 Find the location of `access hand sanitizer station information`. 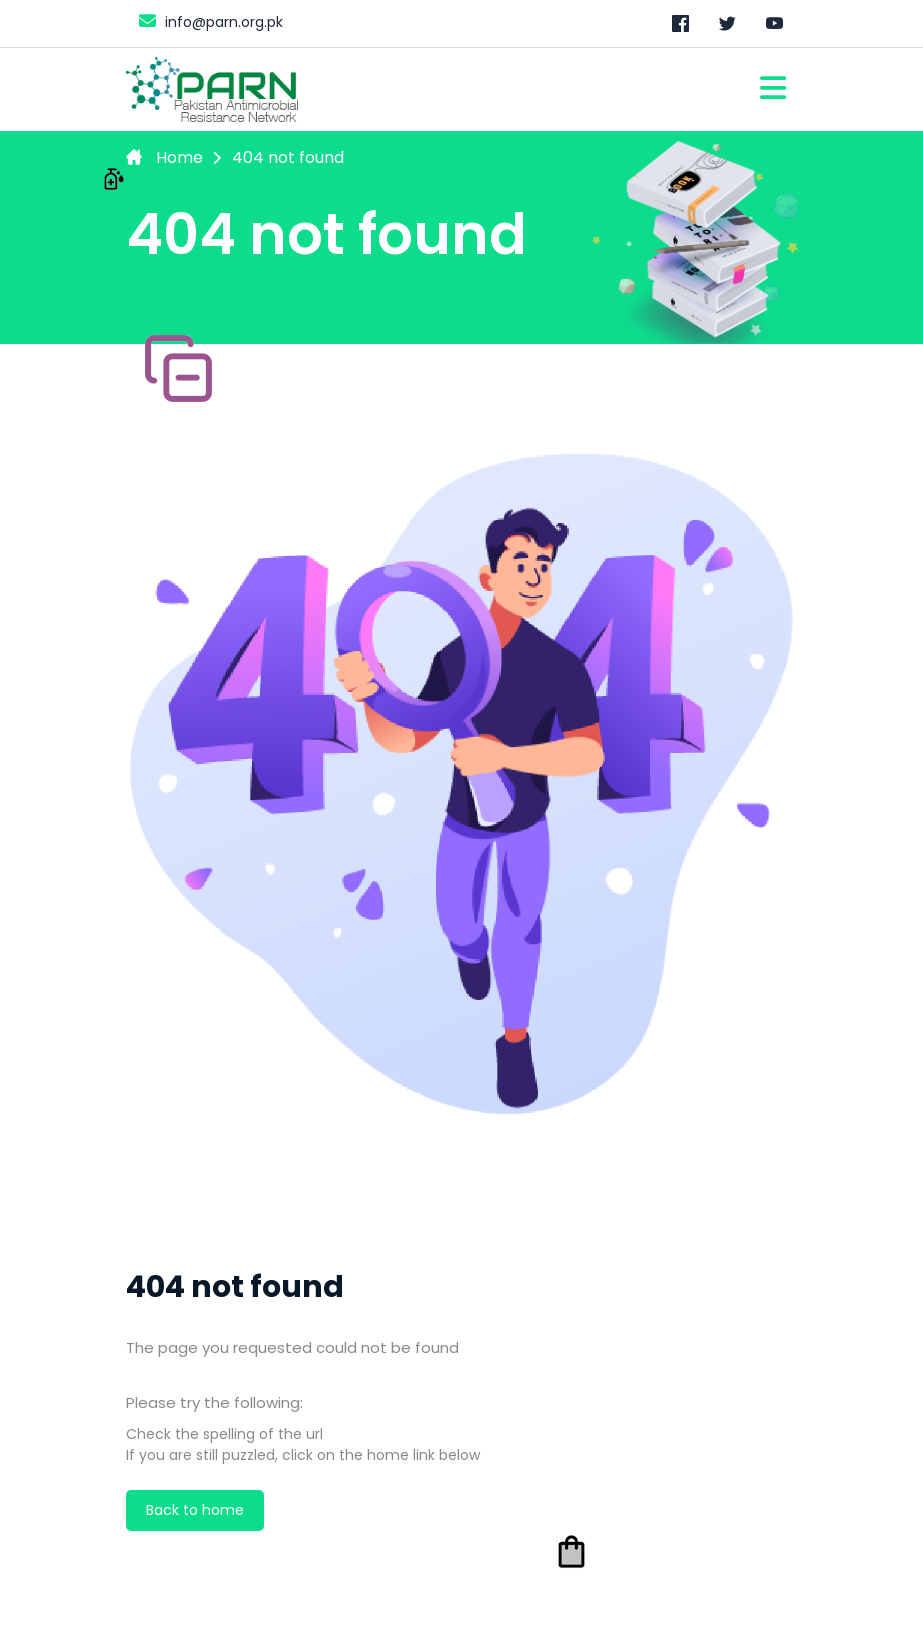

access hand sanitizer station information is located at coordinates (113, 179).